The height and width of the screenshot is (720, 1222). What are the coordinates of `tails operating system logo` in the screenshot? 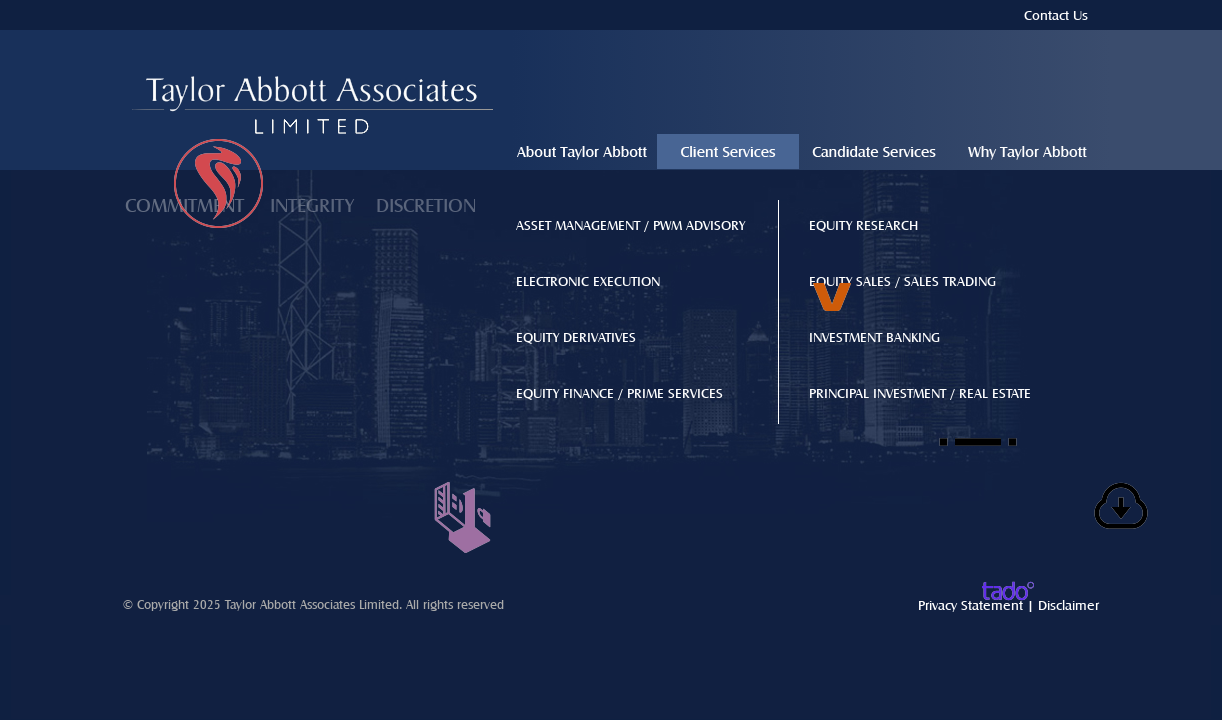 It's located at (462, 517).